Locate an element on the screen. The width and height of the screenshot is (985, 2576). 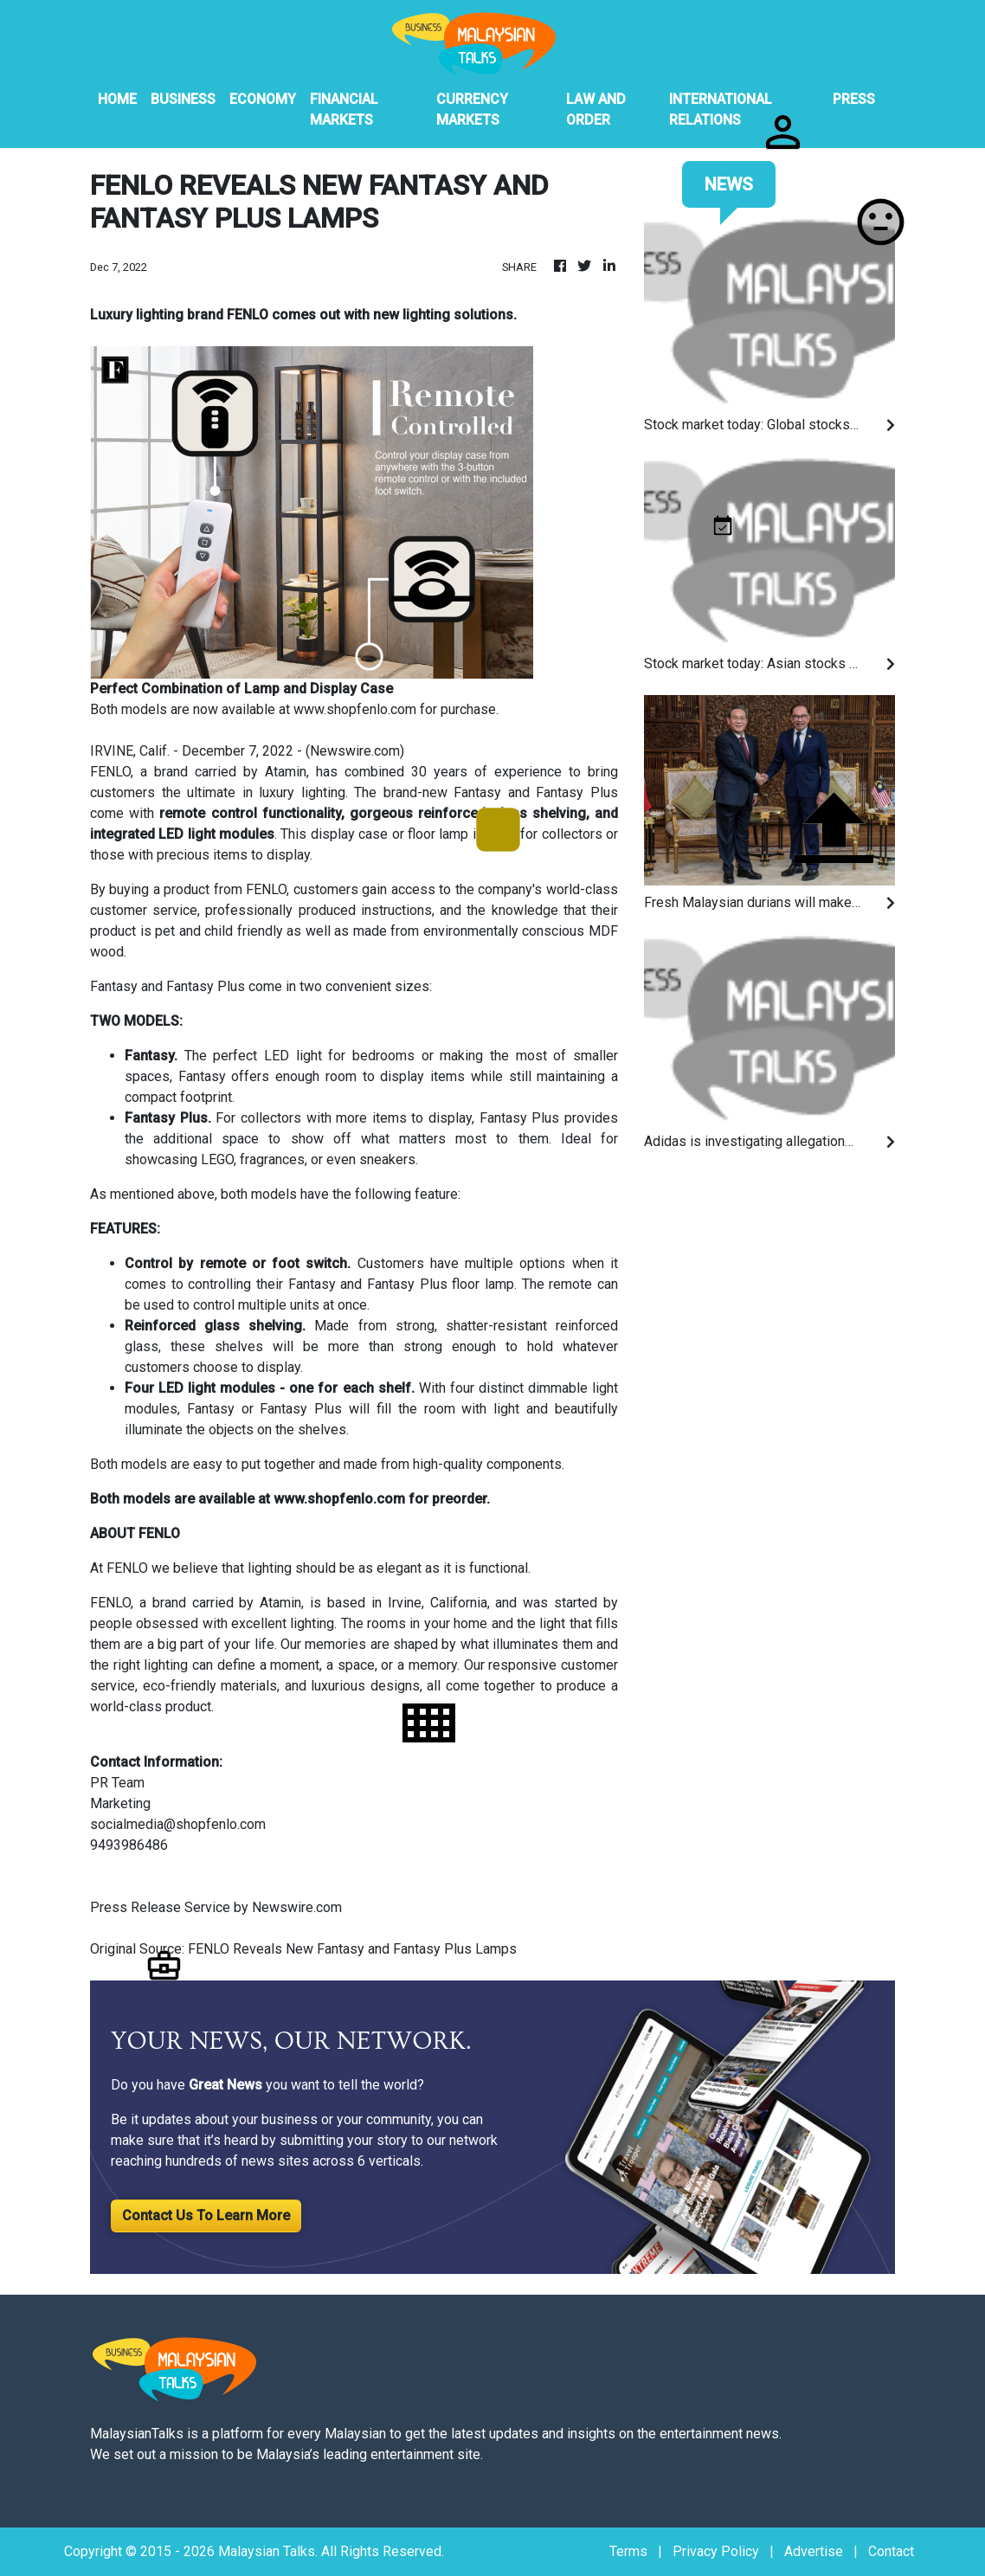
stop media playback is located at coordinates (498, 829).